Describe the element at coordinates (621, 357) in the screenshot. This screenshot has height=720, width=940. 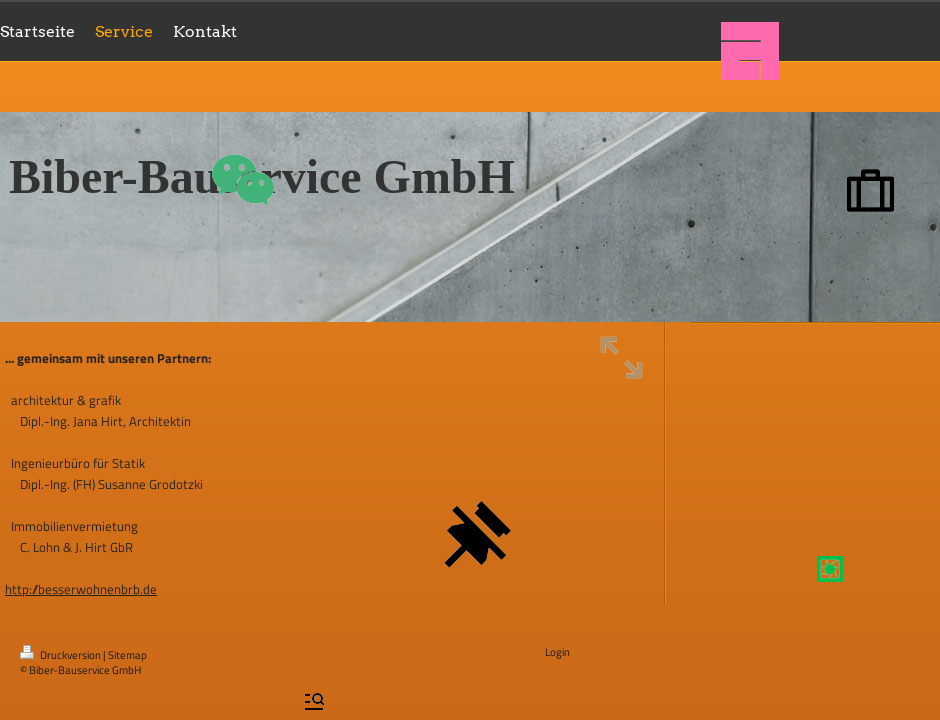
I see `expand content to full screen` at that location.